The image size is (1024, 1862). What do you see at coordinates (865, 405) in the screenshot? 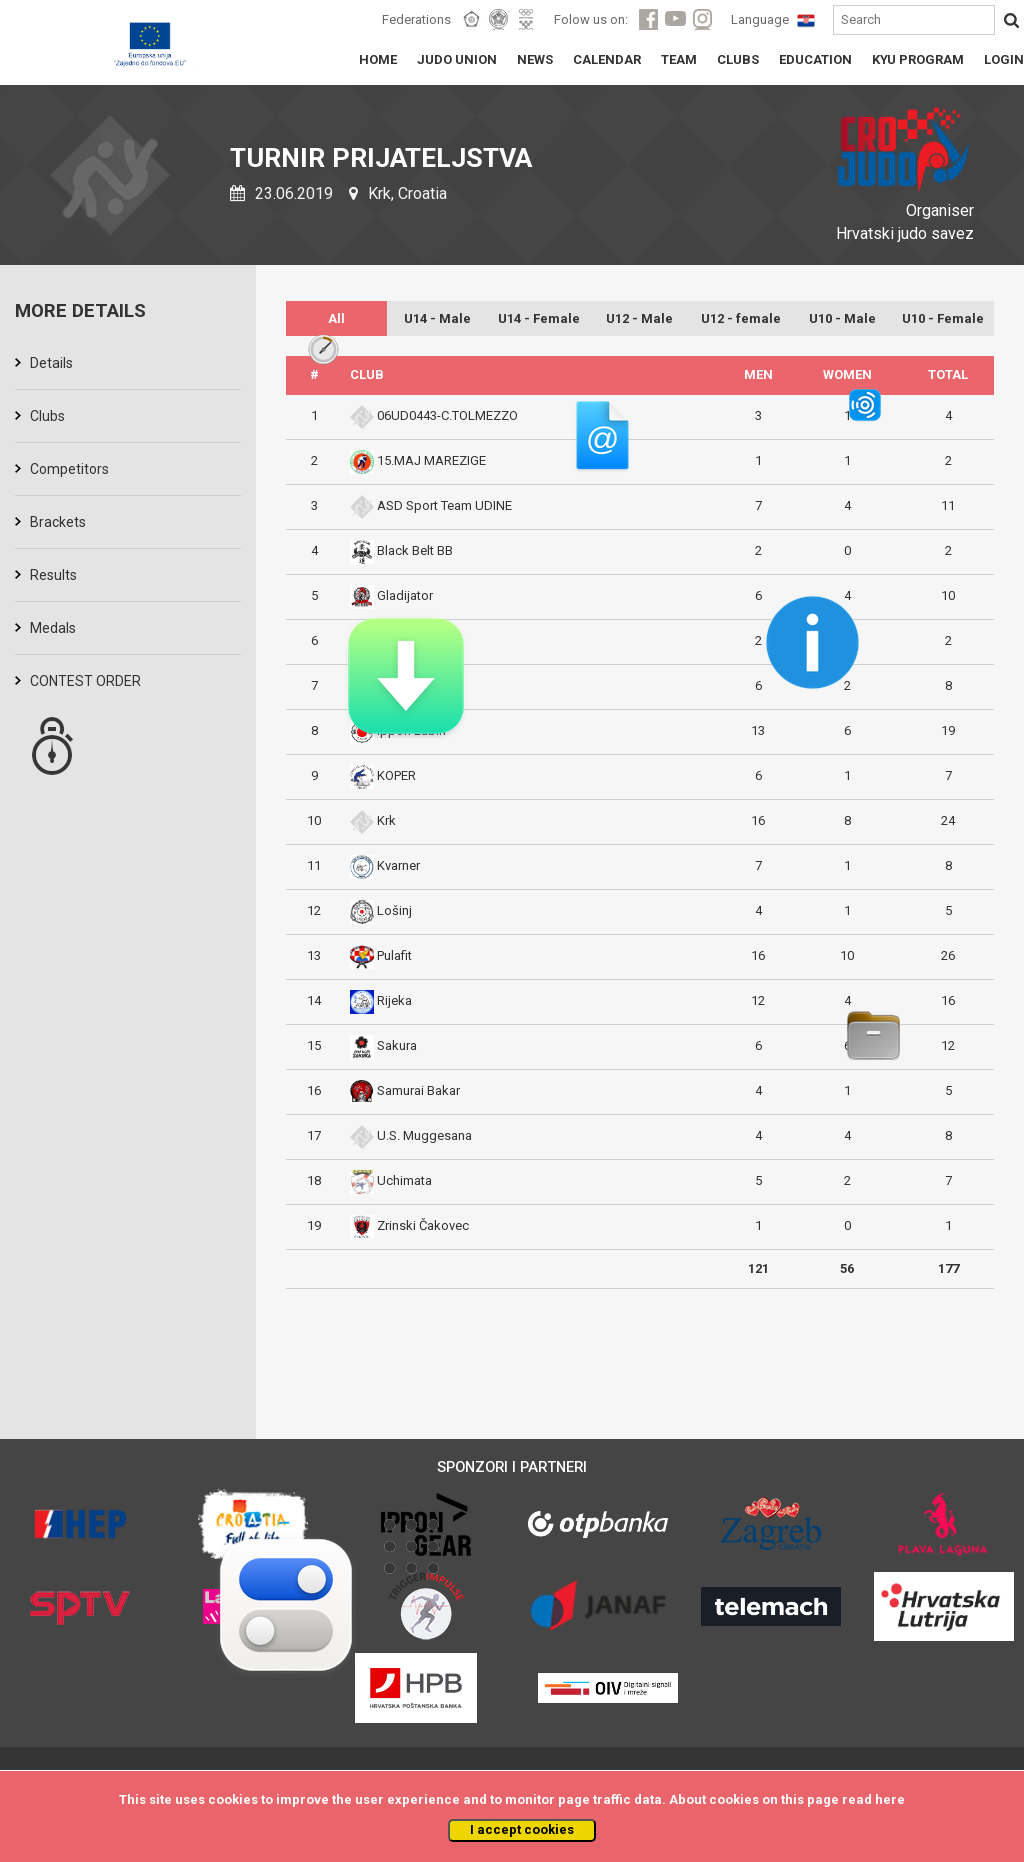
I see `open ubuntu studio application` at bounding box center [865, 405].